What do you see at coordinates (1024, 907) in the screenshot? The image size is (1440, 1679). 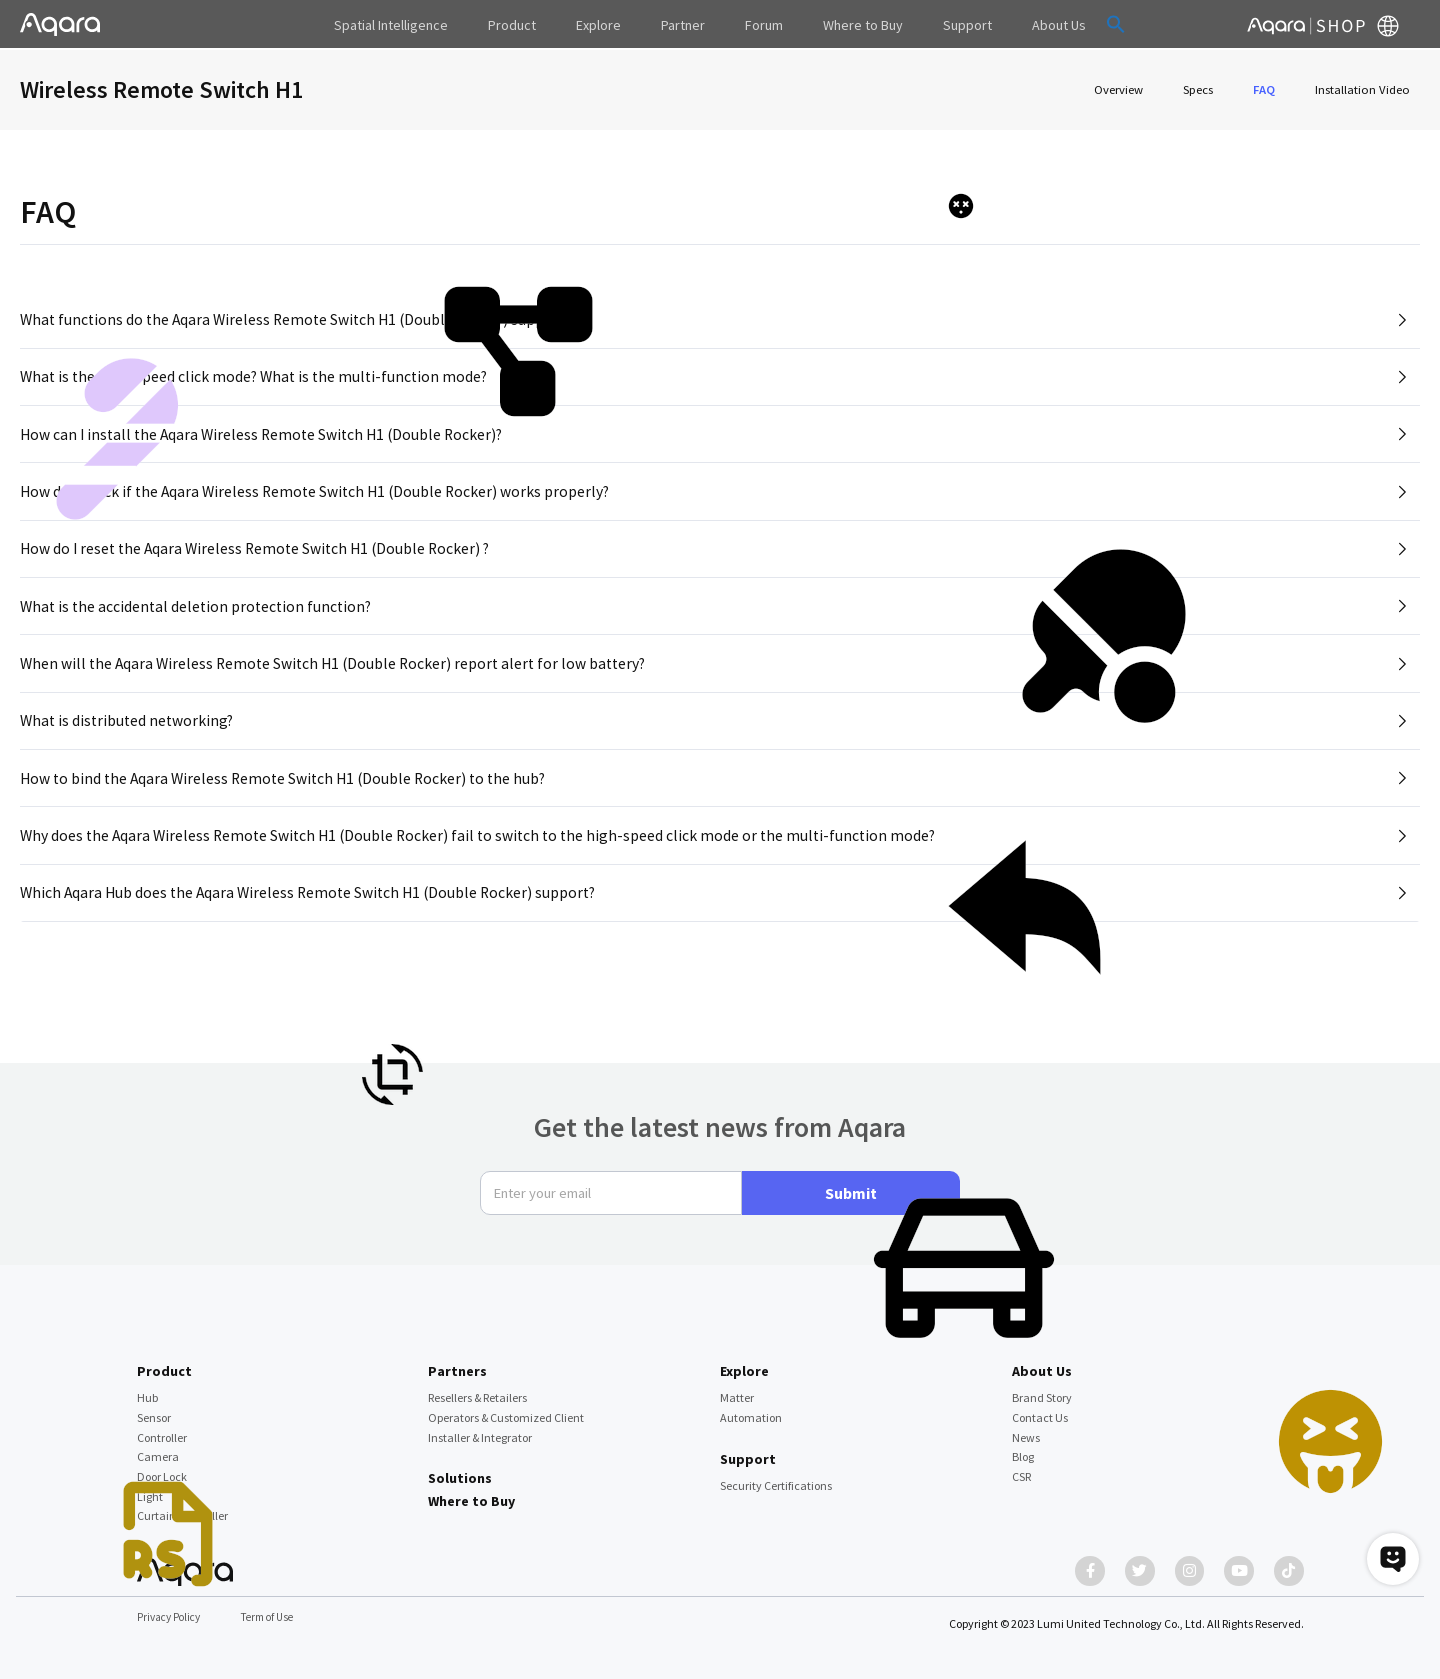 I see `undo the last action` at bounding box center [1024, 907].